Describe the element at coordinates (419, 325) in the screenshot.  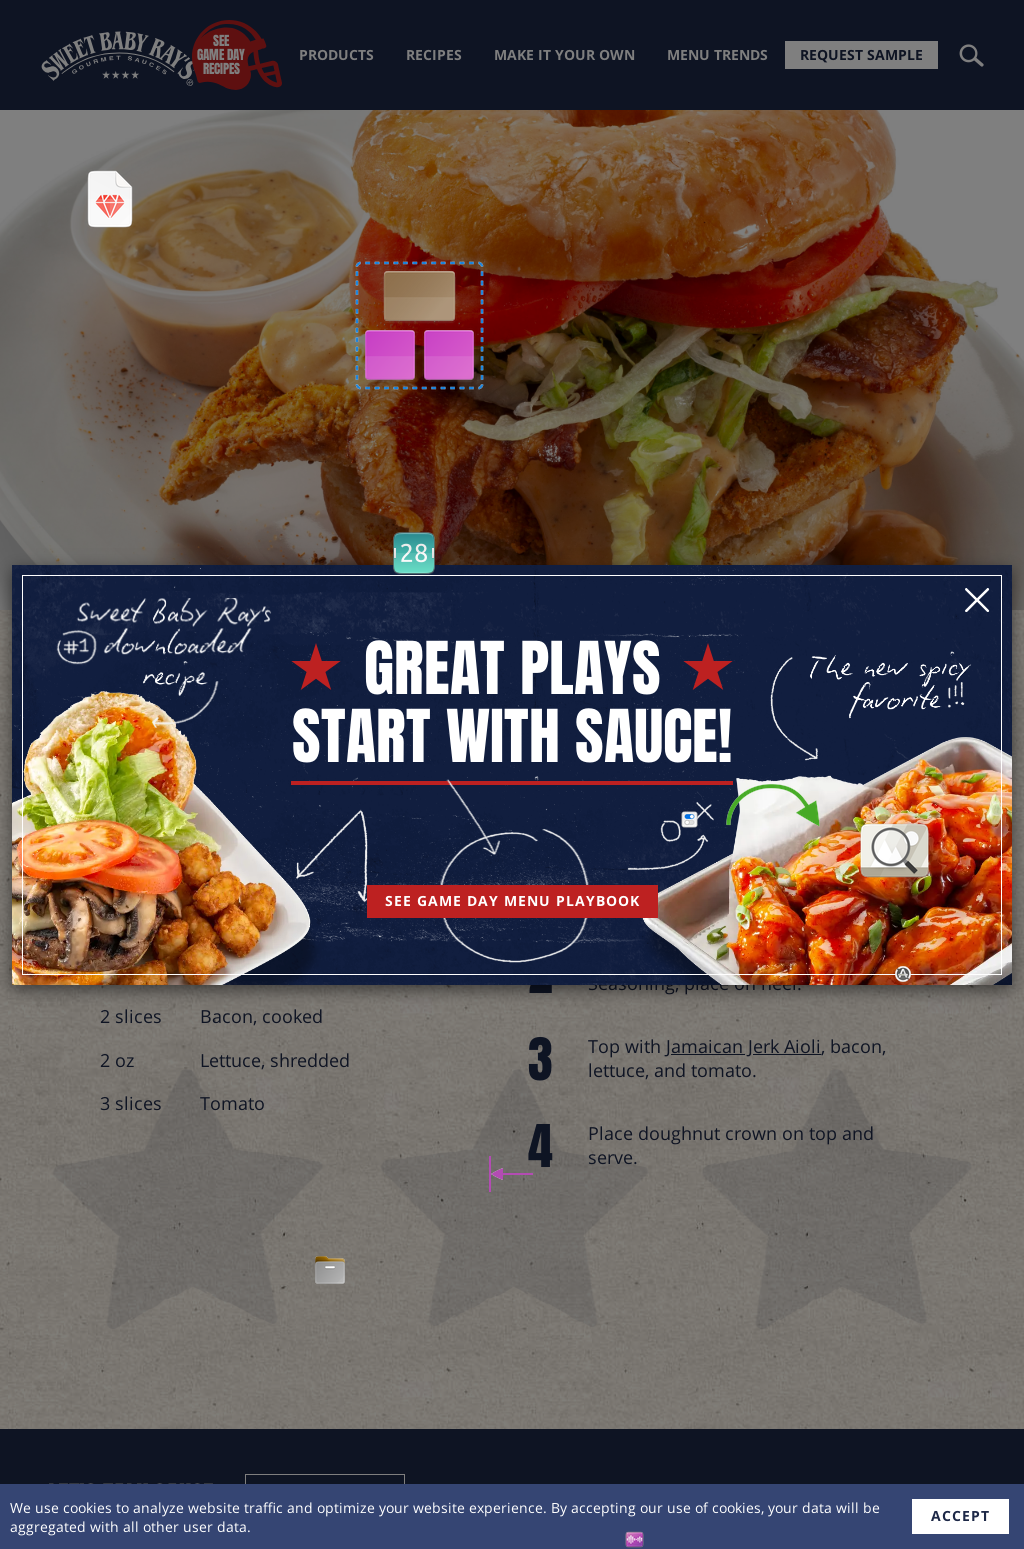
I see `select all items in the current view` at that location.